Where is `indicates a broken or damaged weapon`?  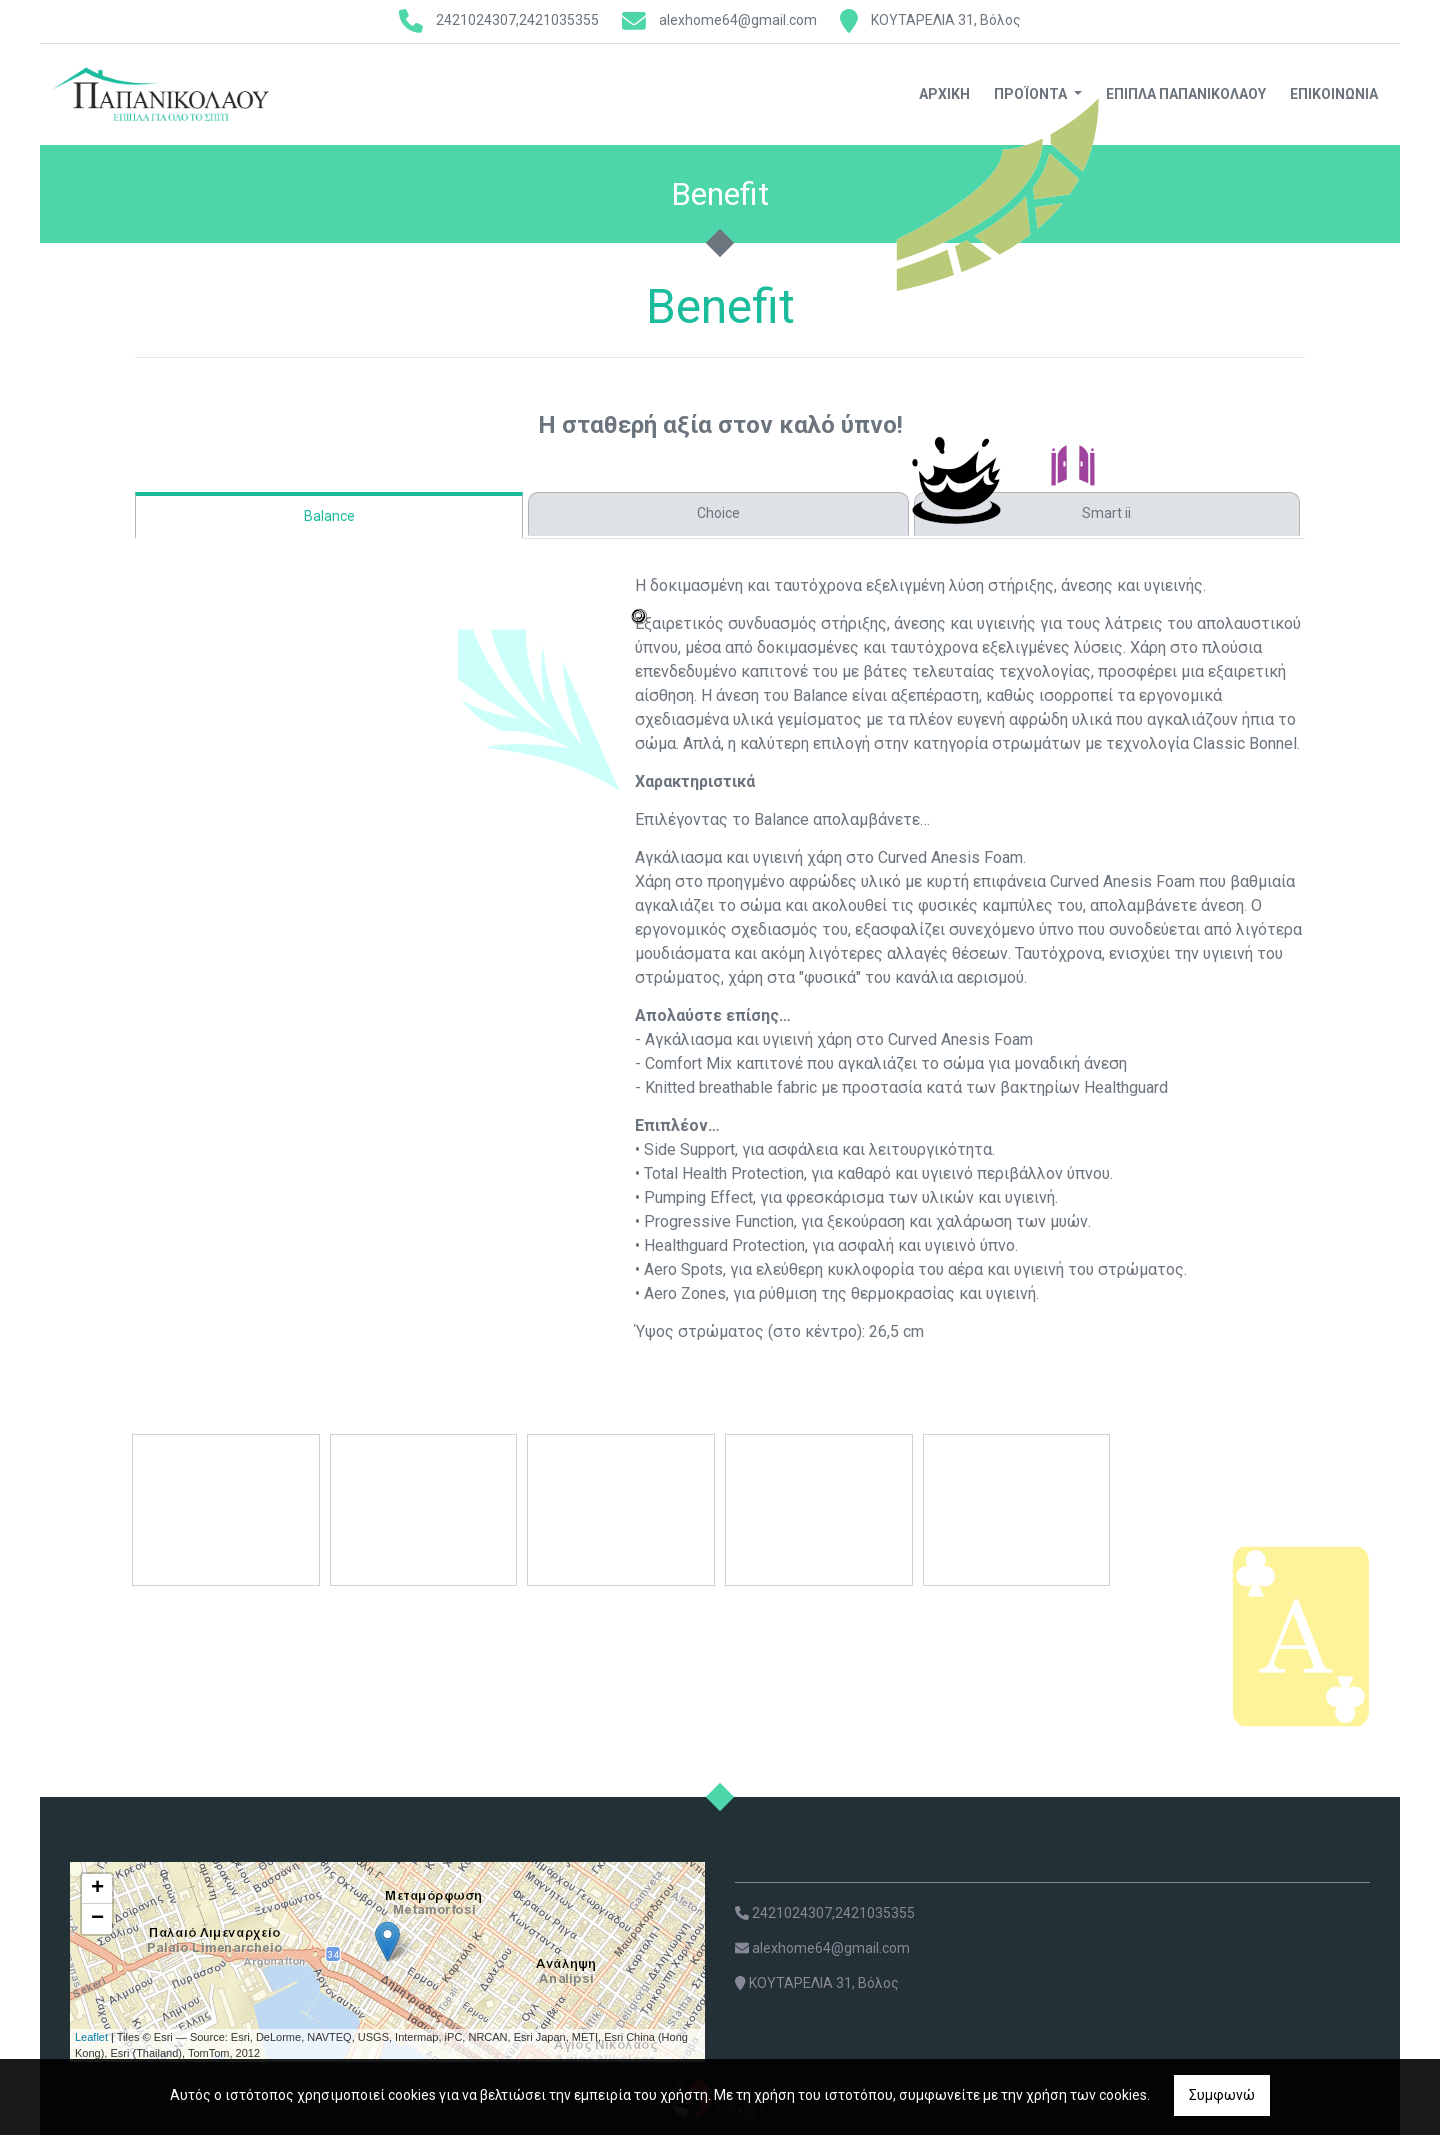
indicates a broken or damaged weapon is located at coordinates (998, 199).